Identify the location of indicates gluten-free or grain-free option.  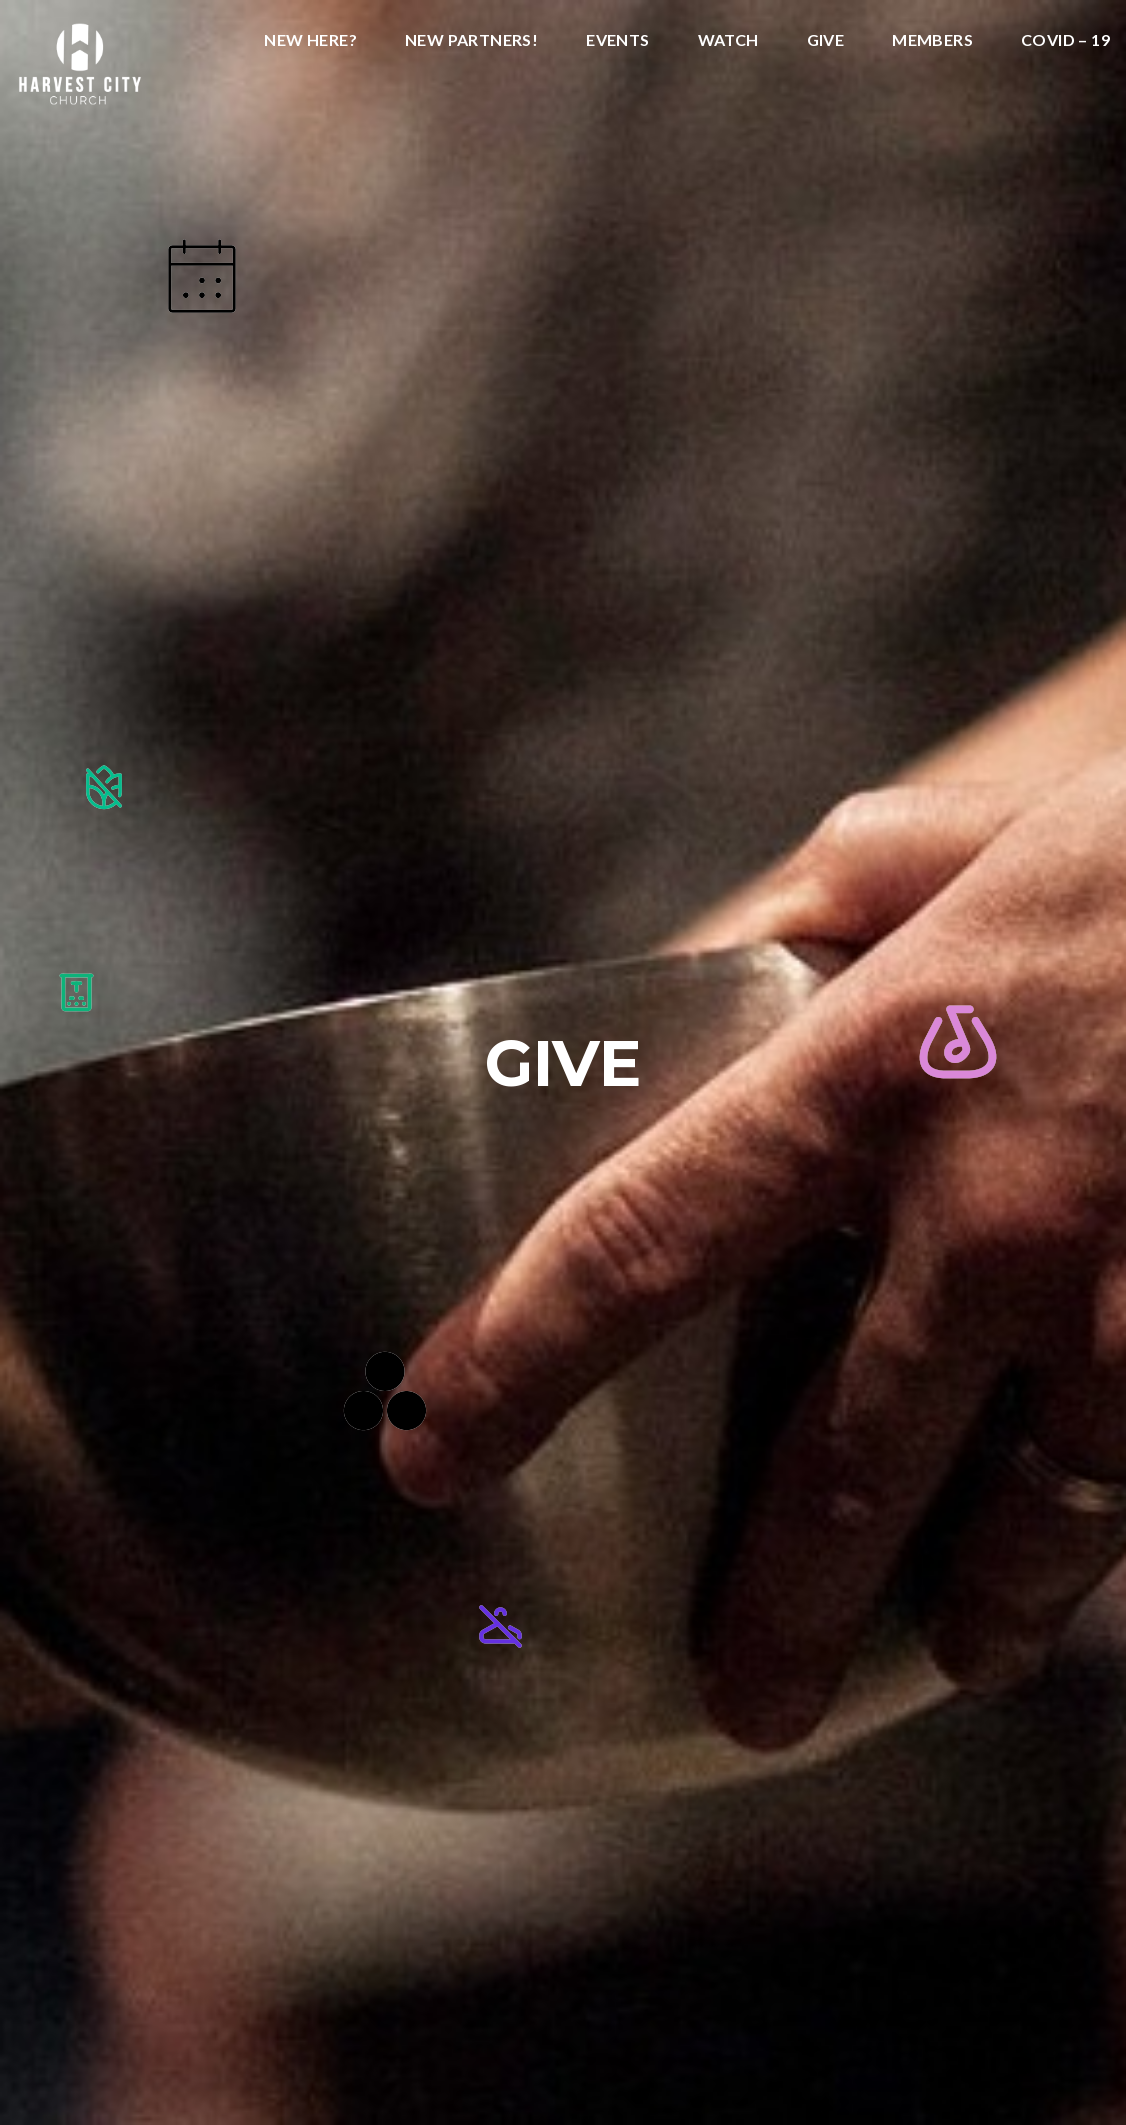
(104, 788).